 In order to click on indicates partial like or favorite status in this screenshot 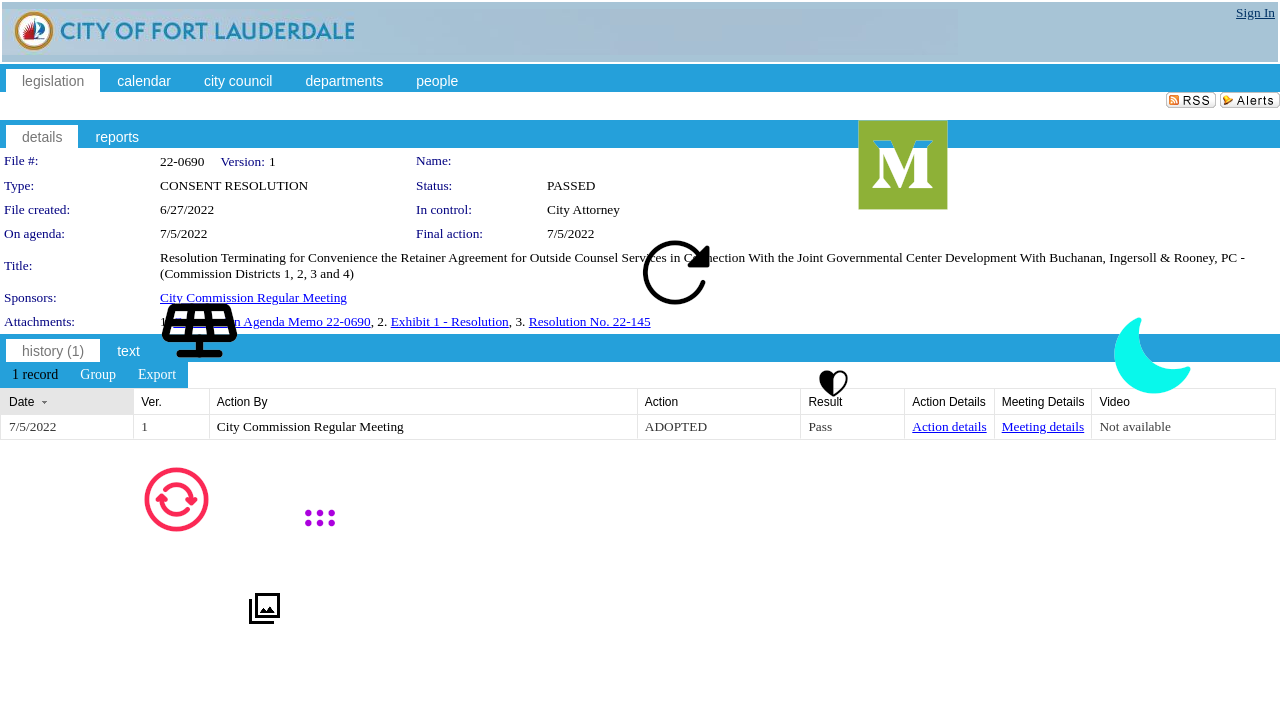, I will do `click(833, 383)`.